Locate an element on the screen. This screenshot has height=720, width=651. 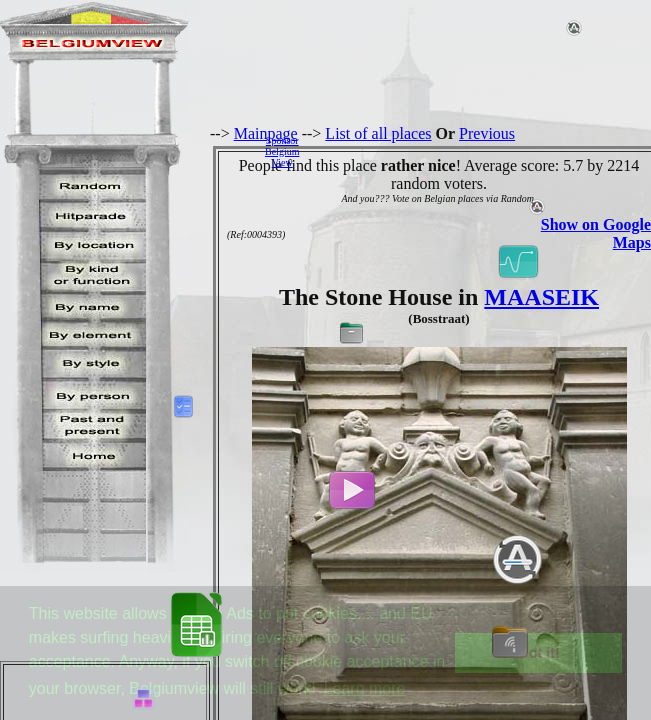
open the to-do list app is located at coordinates (183, 406).